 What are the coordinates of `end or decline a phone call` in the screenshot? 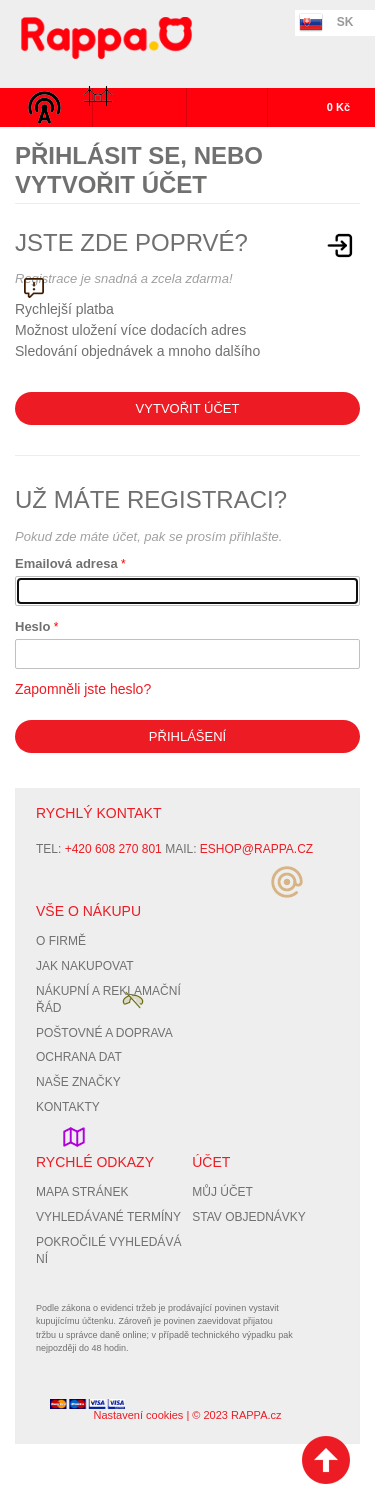 It's located at (133, 1000).